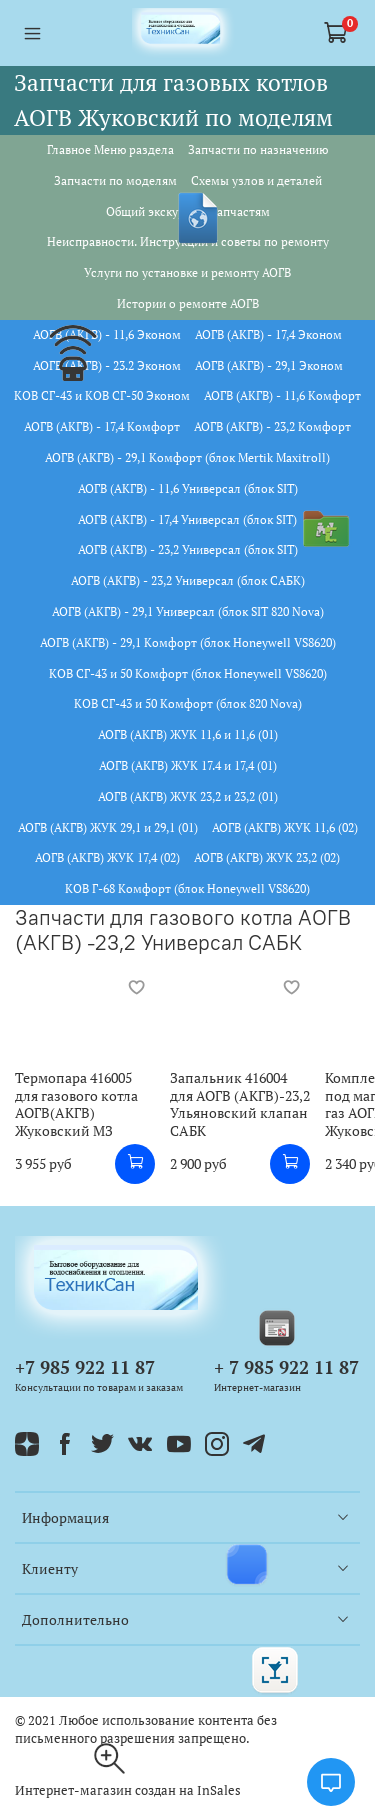 This screenshot has height=1816, width=375. Describe the element at coordinates (73, 353) in the screenshot. I see `indicates a wireless USB receiver is connected` at that location.